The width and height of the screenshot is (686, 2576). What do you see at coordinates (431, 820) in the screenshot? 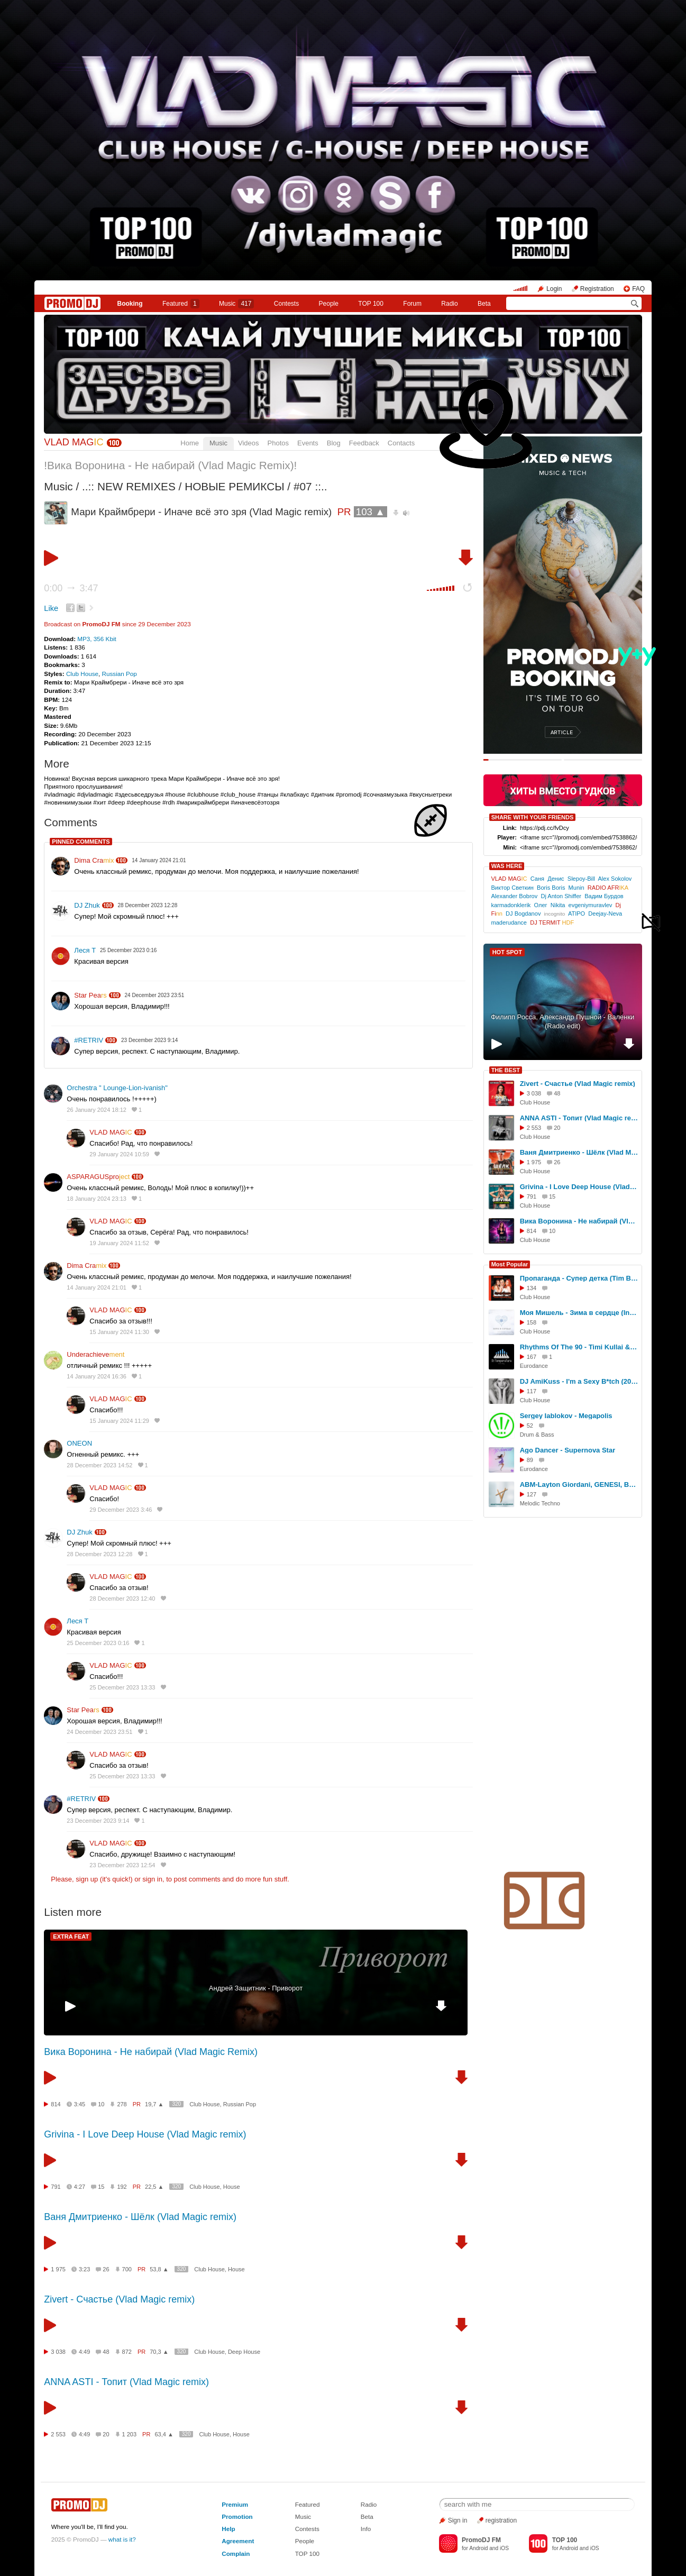
I see `view football scores or updates` at bounding box center [431, 820].